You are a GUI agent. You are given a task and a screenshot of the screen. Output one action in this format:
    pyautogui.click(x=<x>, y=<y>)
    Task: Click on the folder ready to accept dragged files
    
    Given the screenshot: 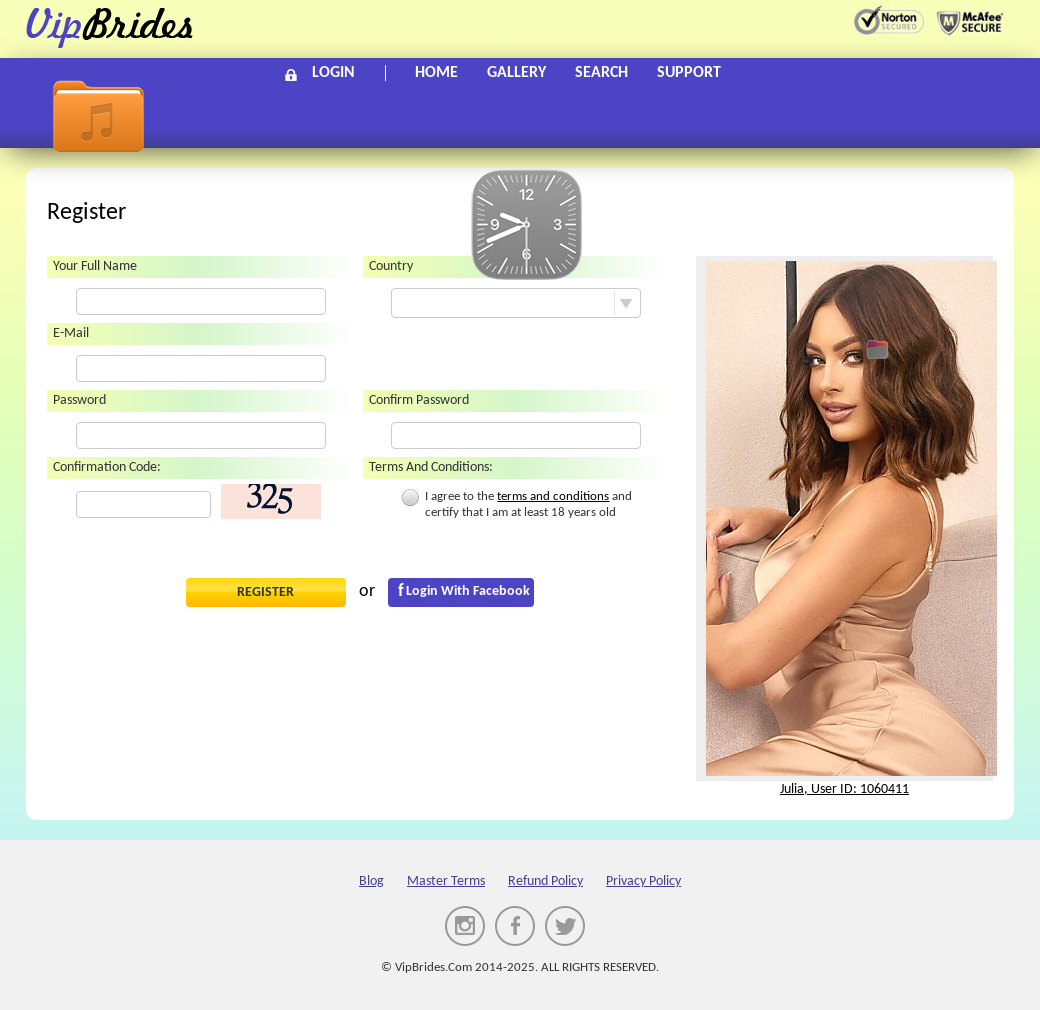 What is the action you would take?
    pyautogui.click(x=877, y=349)
    